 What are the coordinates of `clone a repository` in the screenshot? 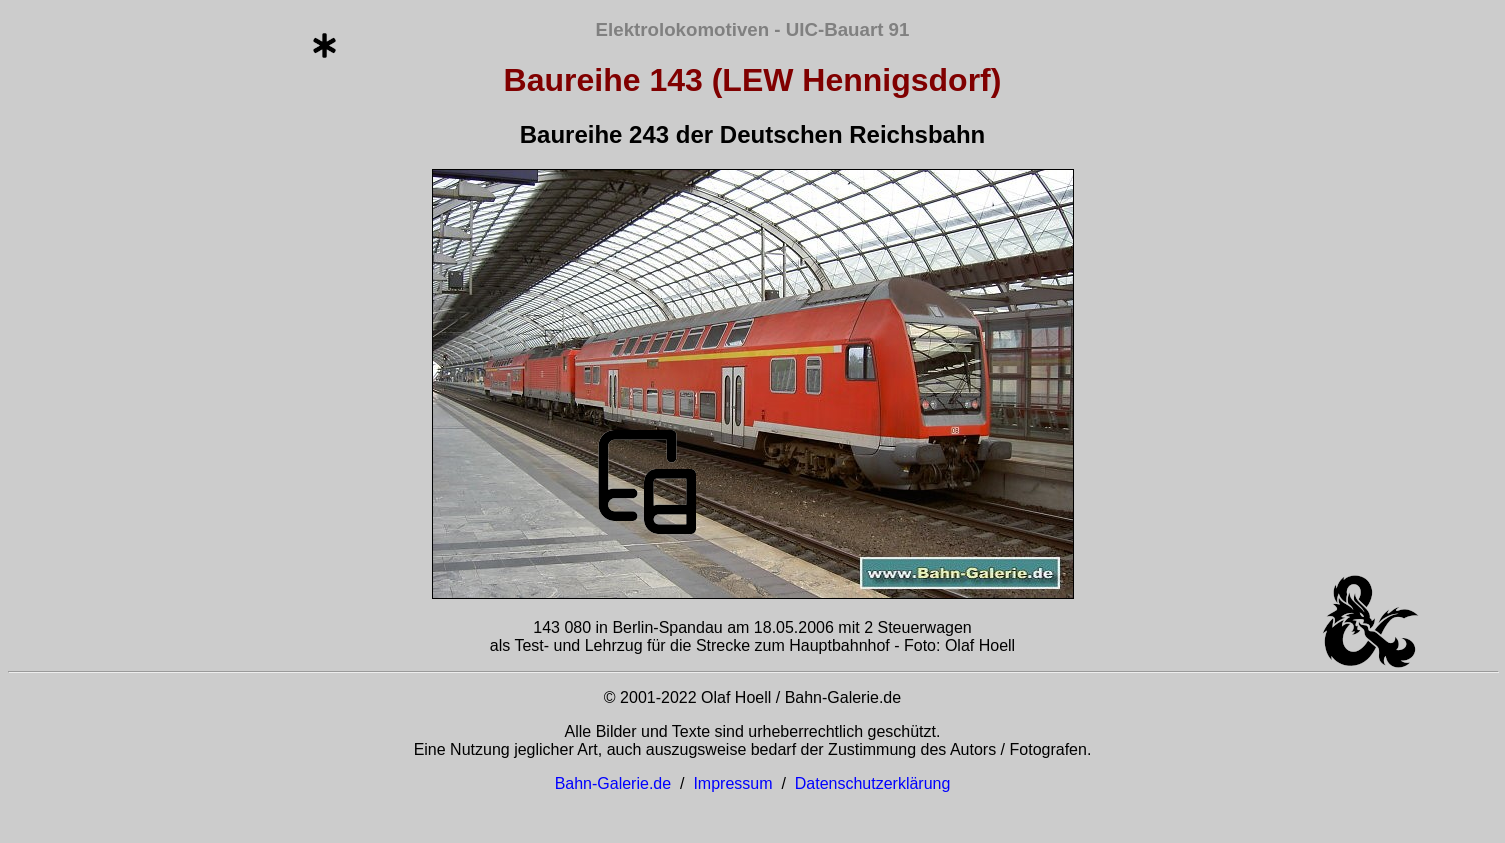 It's located at (644, 482).